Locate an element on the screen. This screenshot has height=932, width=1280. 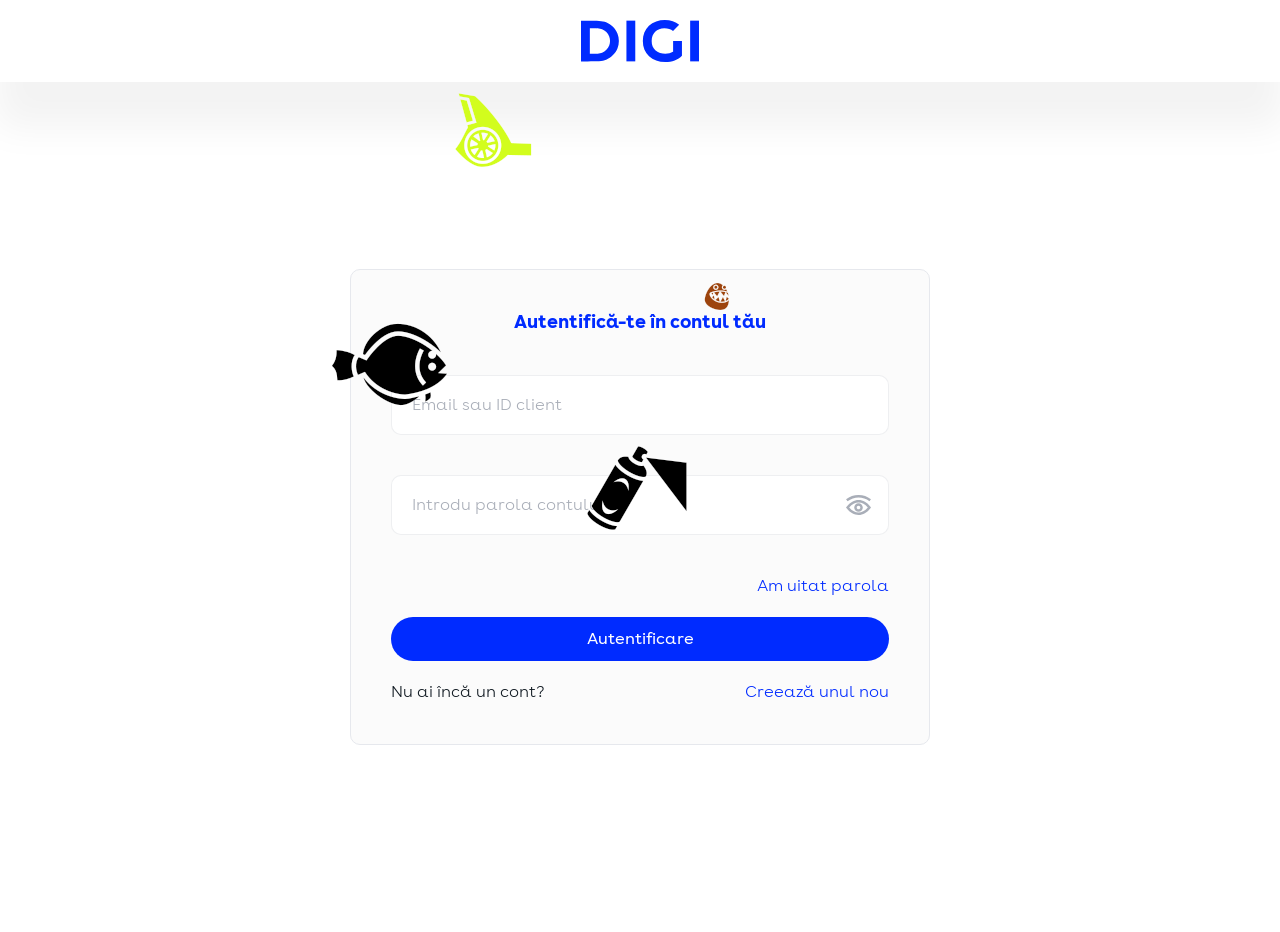
select flatfish in a fishing or aquarium game is located at coordinates (389, 364).